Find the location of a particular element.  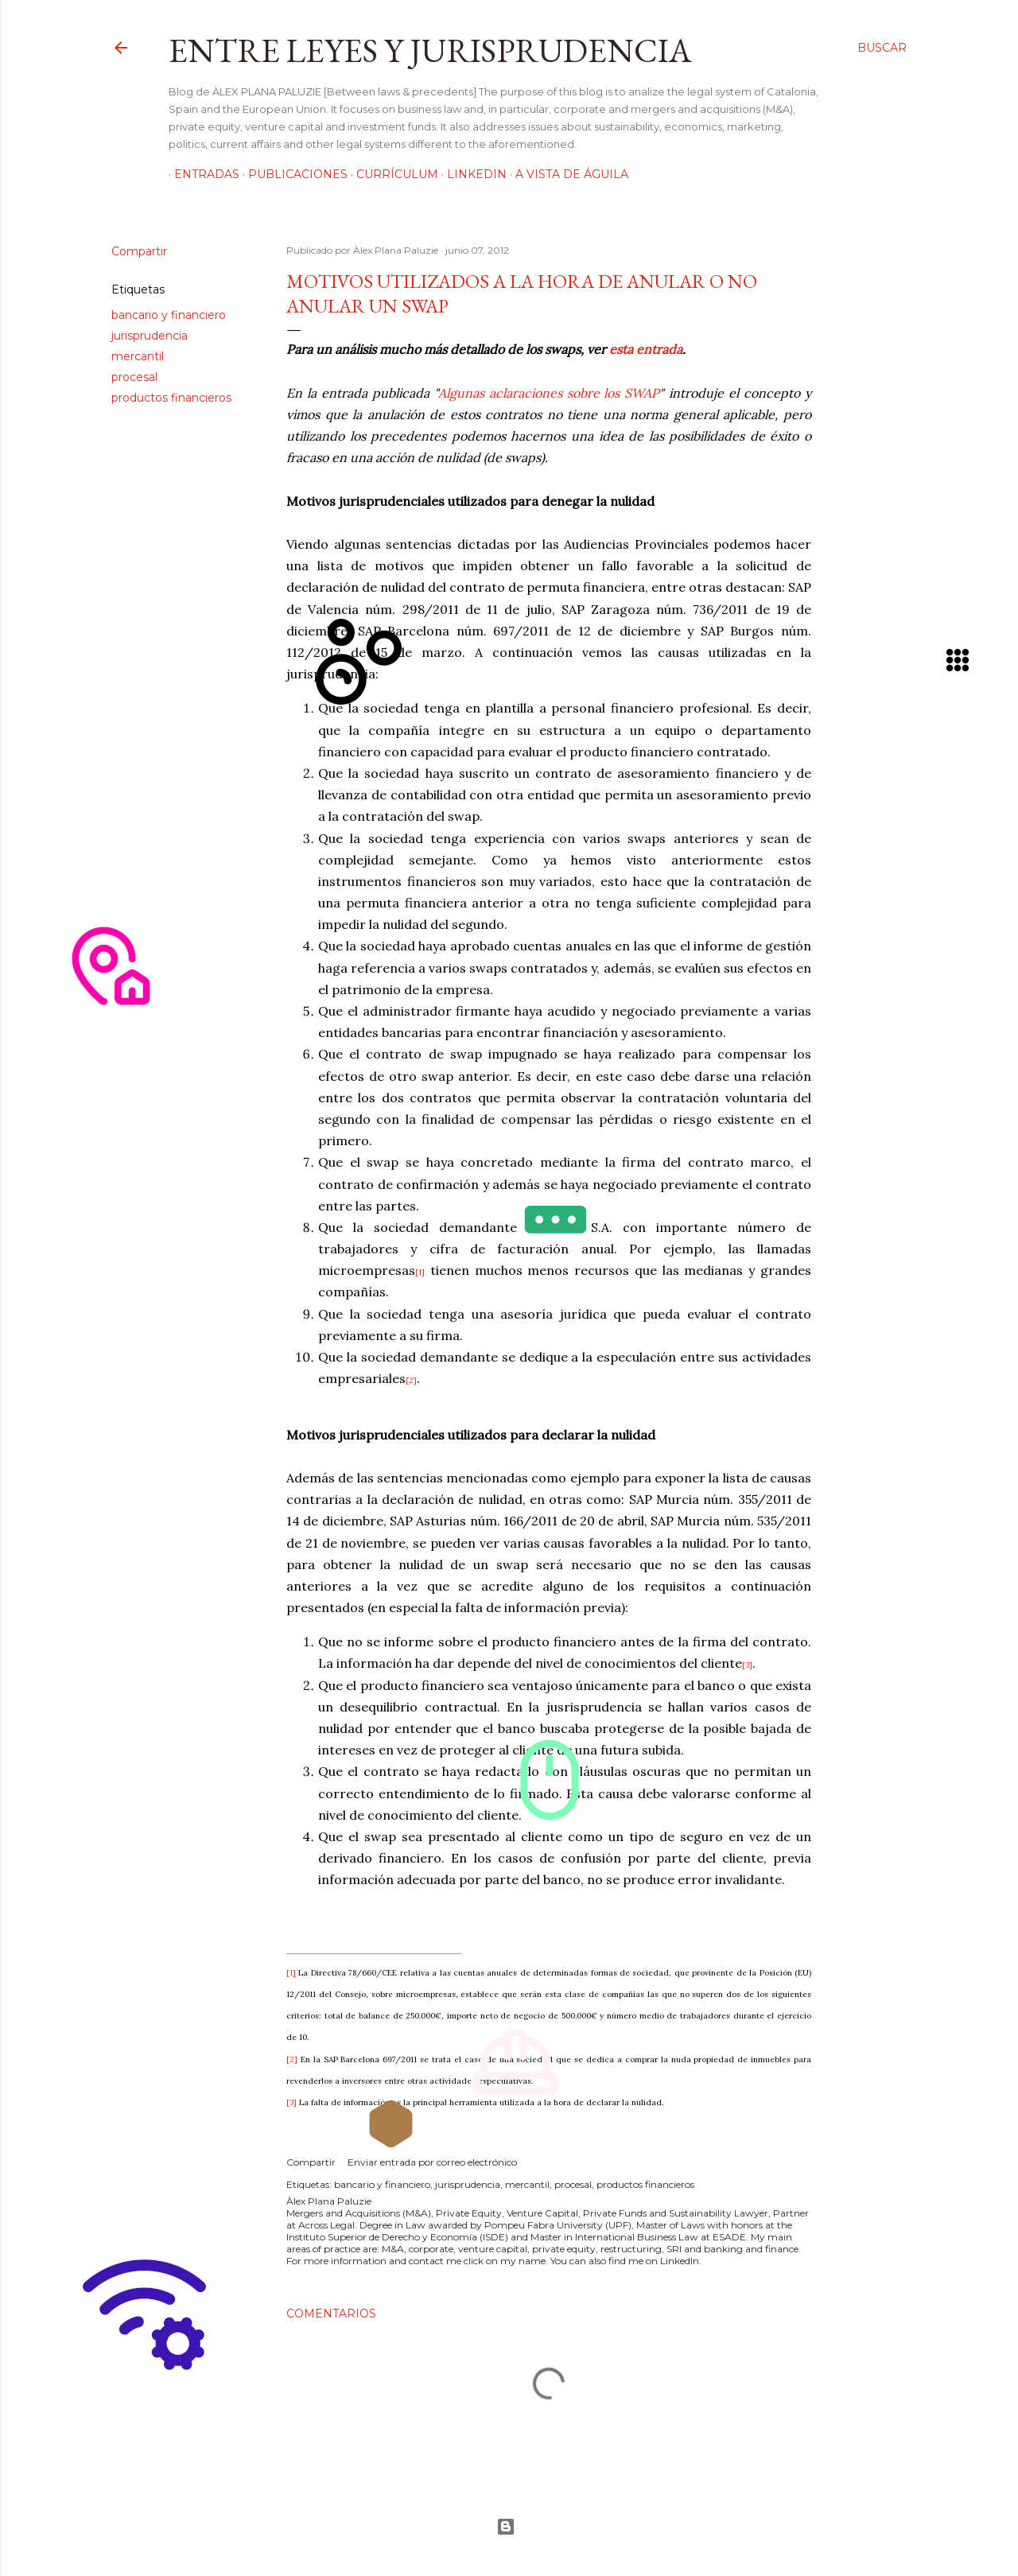

access wifi settings is located at coordinates (144, 2310).